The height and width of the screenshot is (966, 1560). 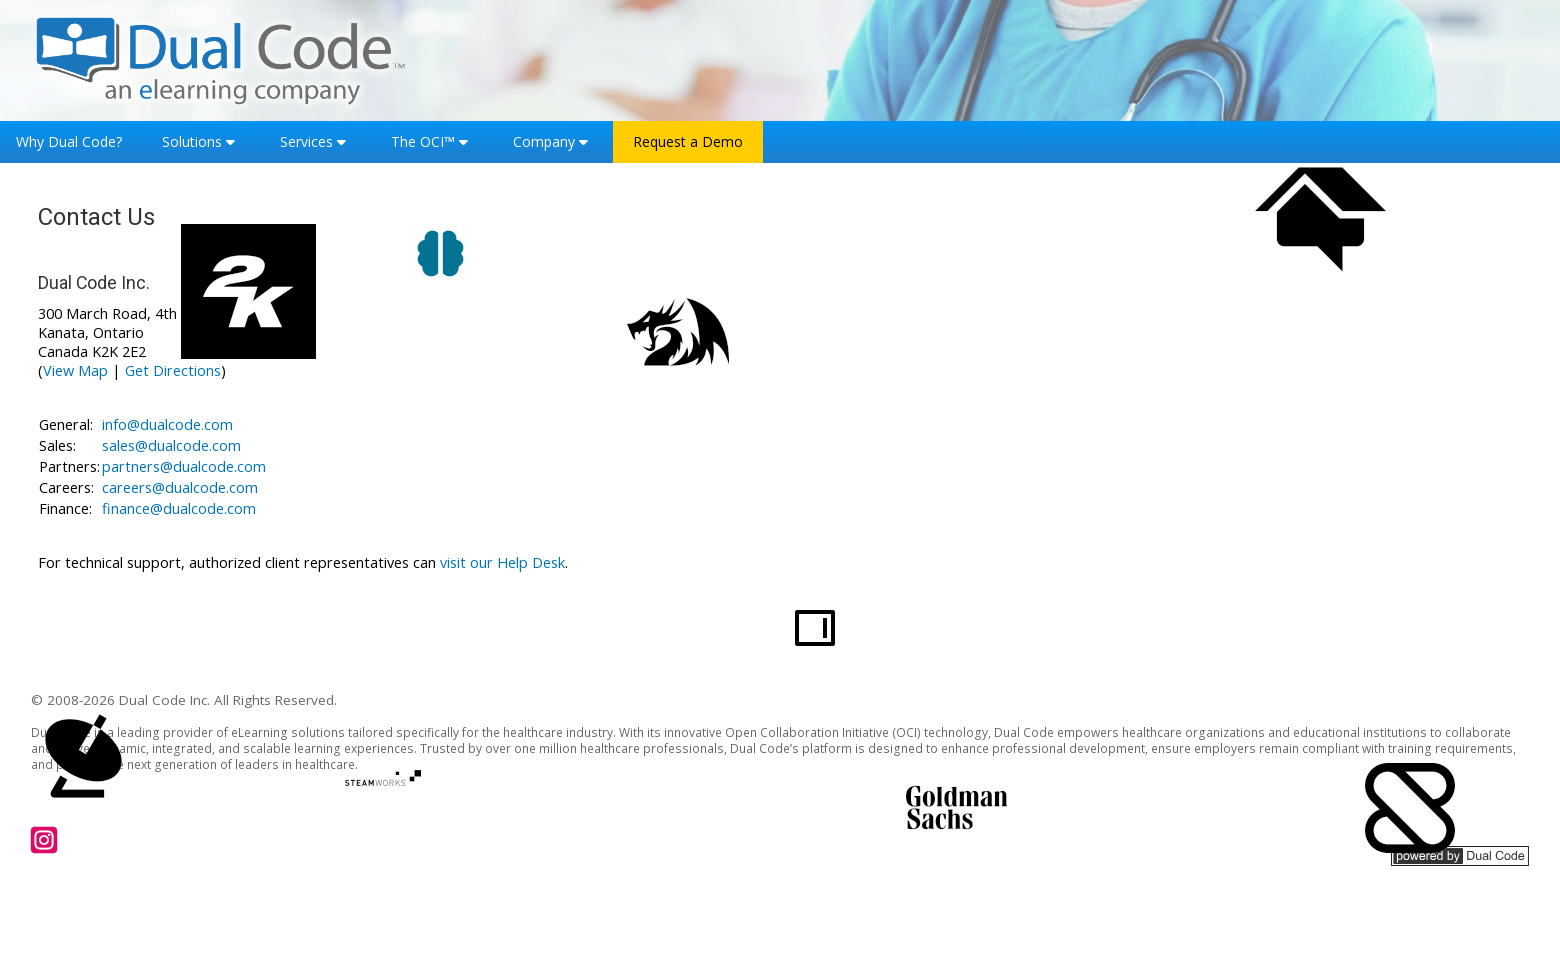 I want to click on access mental health or wellness features, so click(x=440, y=253).